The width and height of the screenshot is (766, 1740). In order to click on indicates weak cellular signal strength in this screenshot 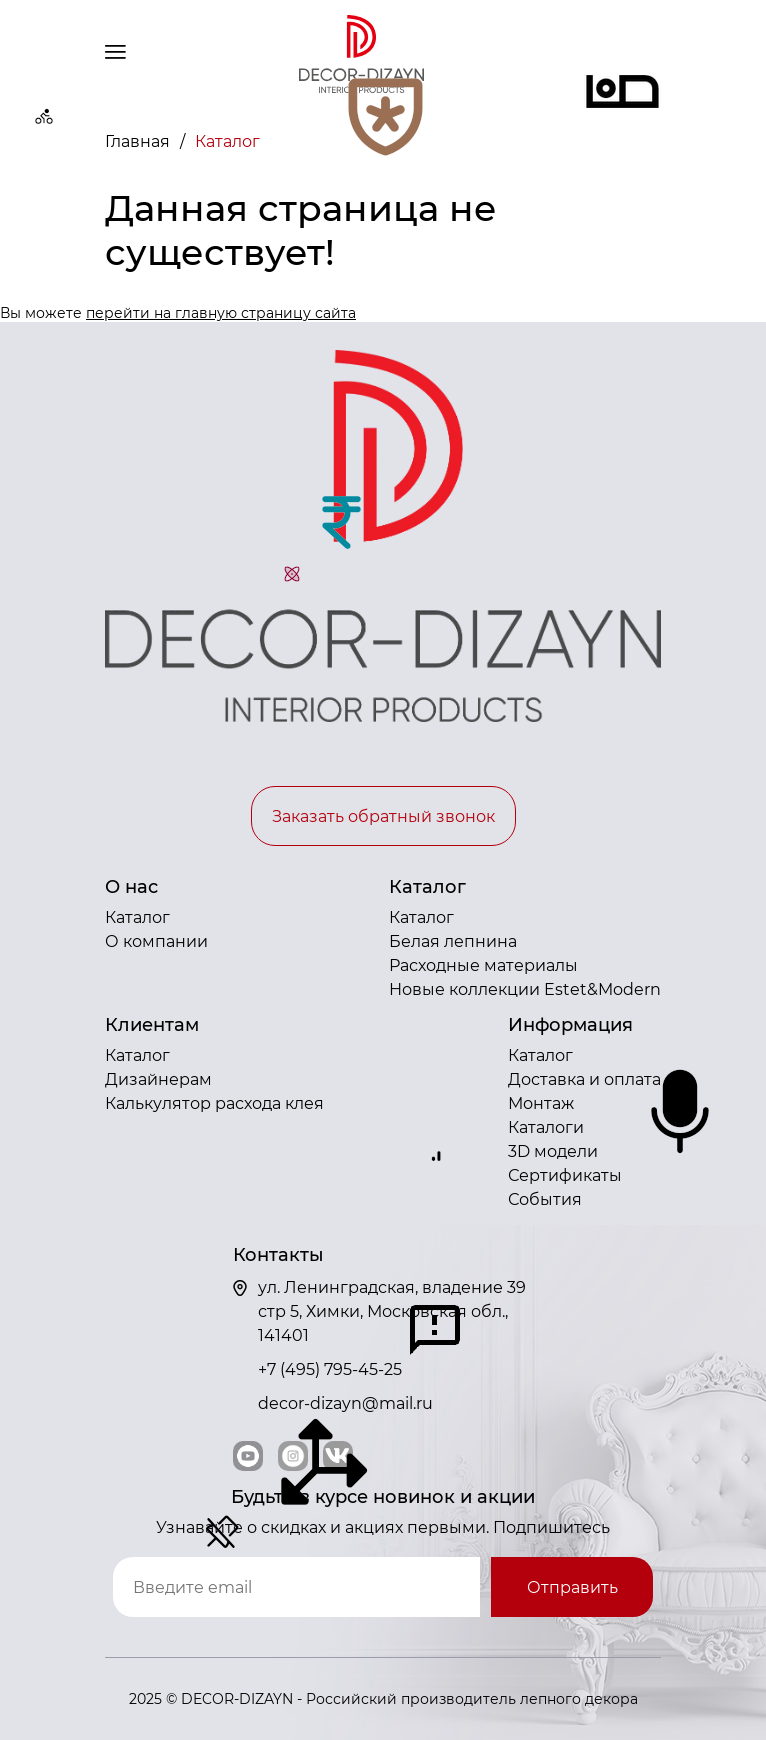, I will do `click(445, 1149)`.